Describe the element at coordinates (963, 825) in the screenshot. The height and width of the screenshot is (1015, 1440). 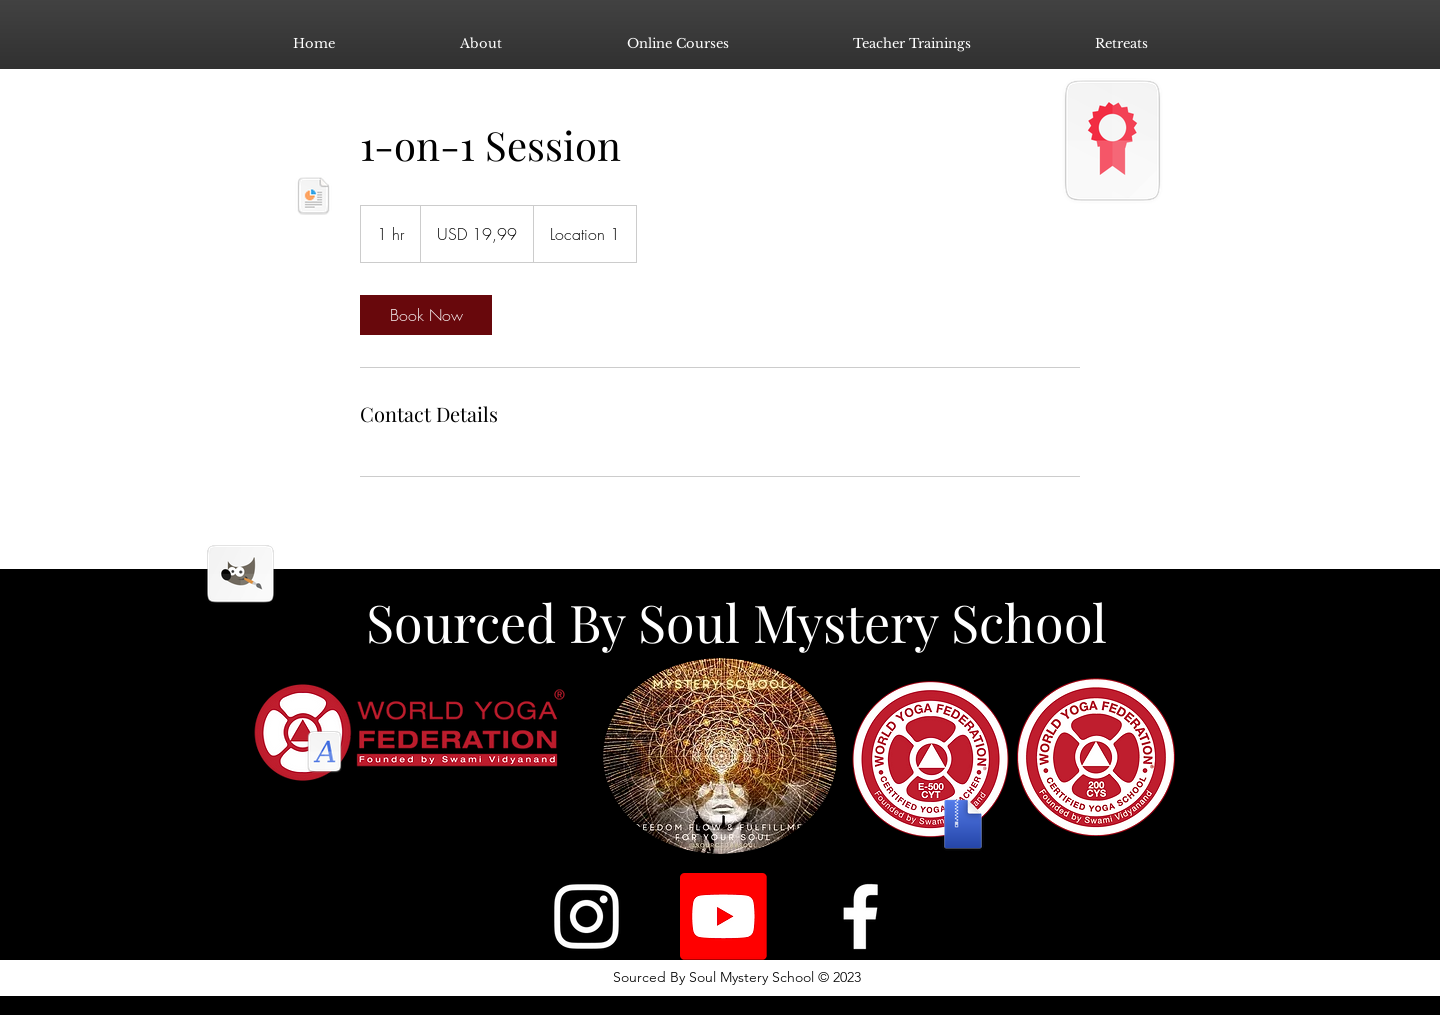
I see `an ACE compressed archive file` at that location.